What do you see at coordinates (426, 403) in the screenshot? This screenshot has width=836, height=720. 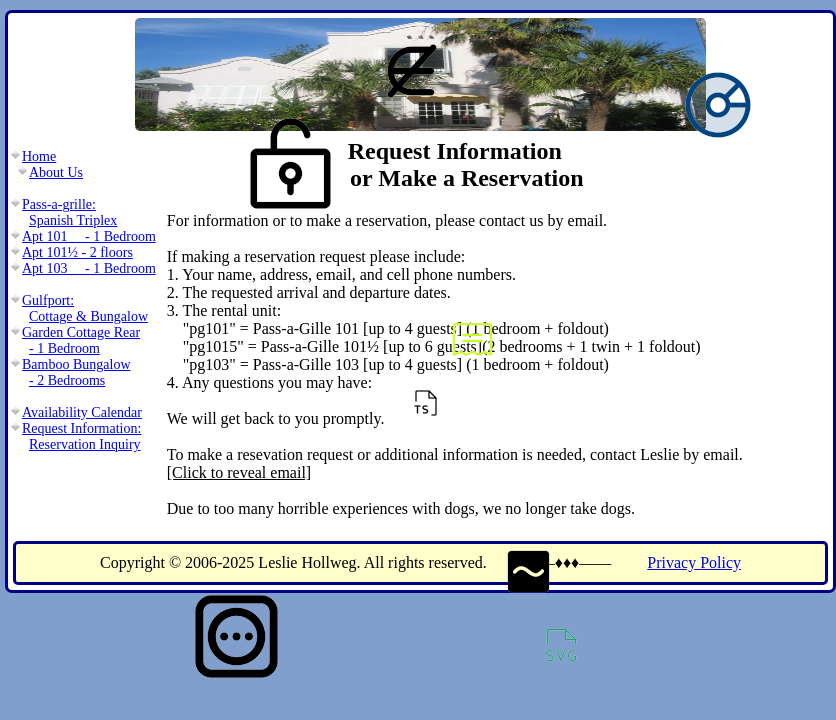 I see `a TypeScript file` at bounding box center [426, 403].